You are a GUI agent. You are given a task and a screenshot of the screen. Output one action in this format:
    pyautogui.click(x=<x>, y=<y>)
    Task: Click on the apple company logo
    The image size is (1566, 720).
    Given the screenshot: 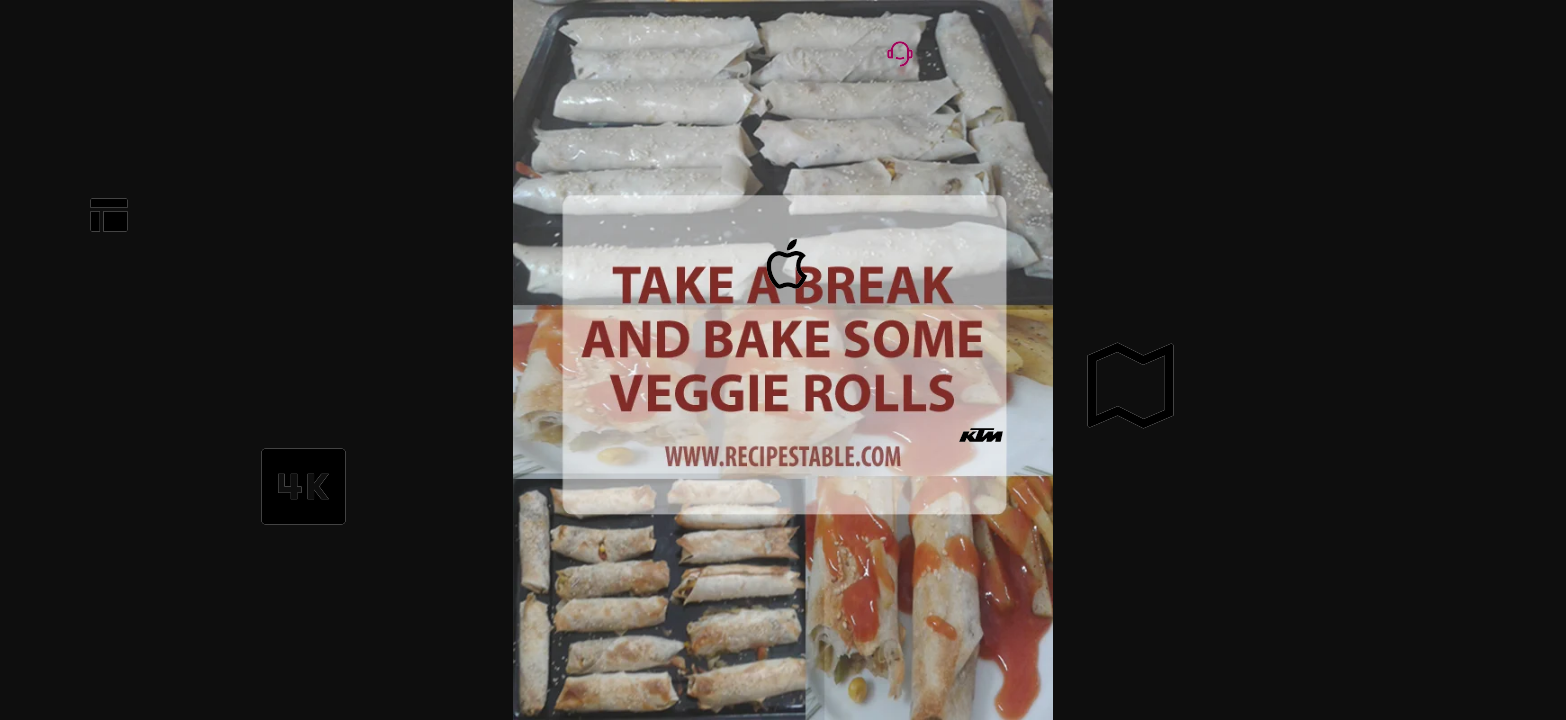 What is the action you would take?
    pyautogui.click(x=788, y=264)
    